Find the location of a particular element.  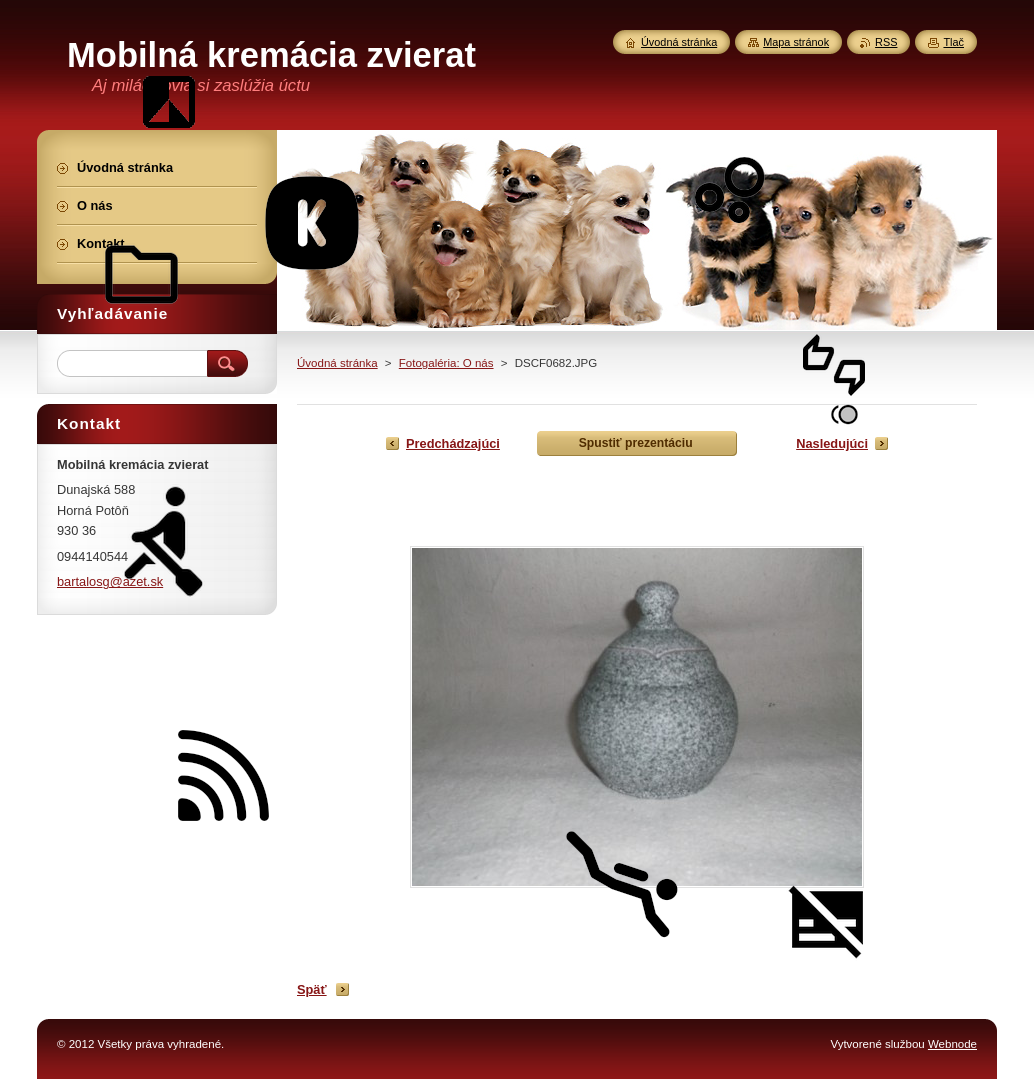

access a folder to view its contents is located at coordinates (141, 274).